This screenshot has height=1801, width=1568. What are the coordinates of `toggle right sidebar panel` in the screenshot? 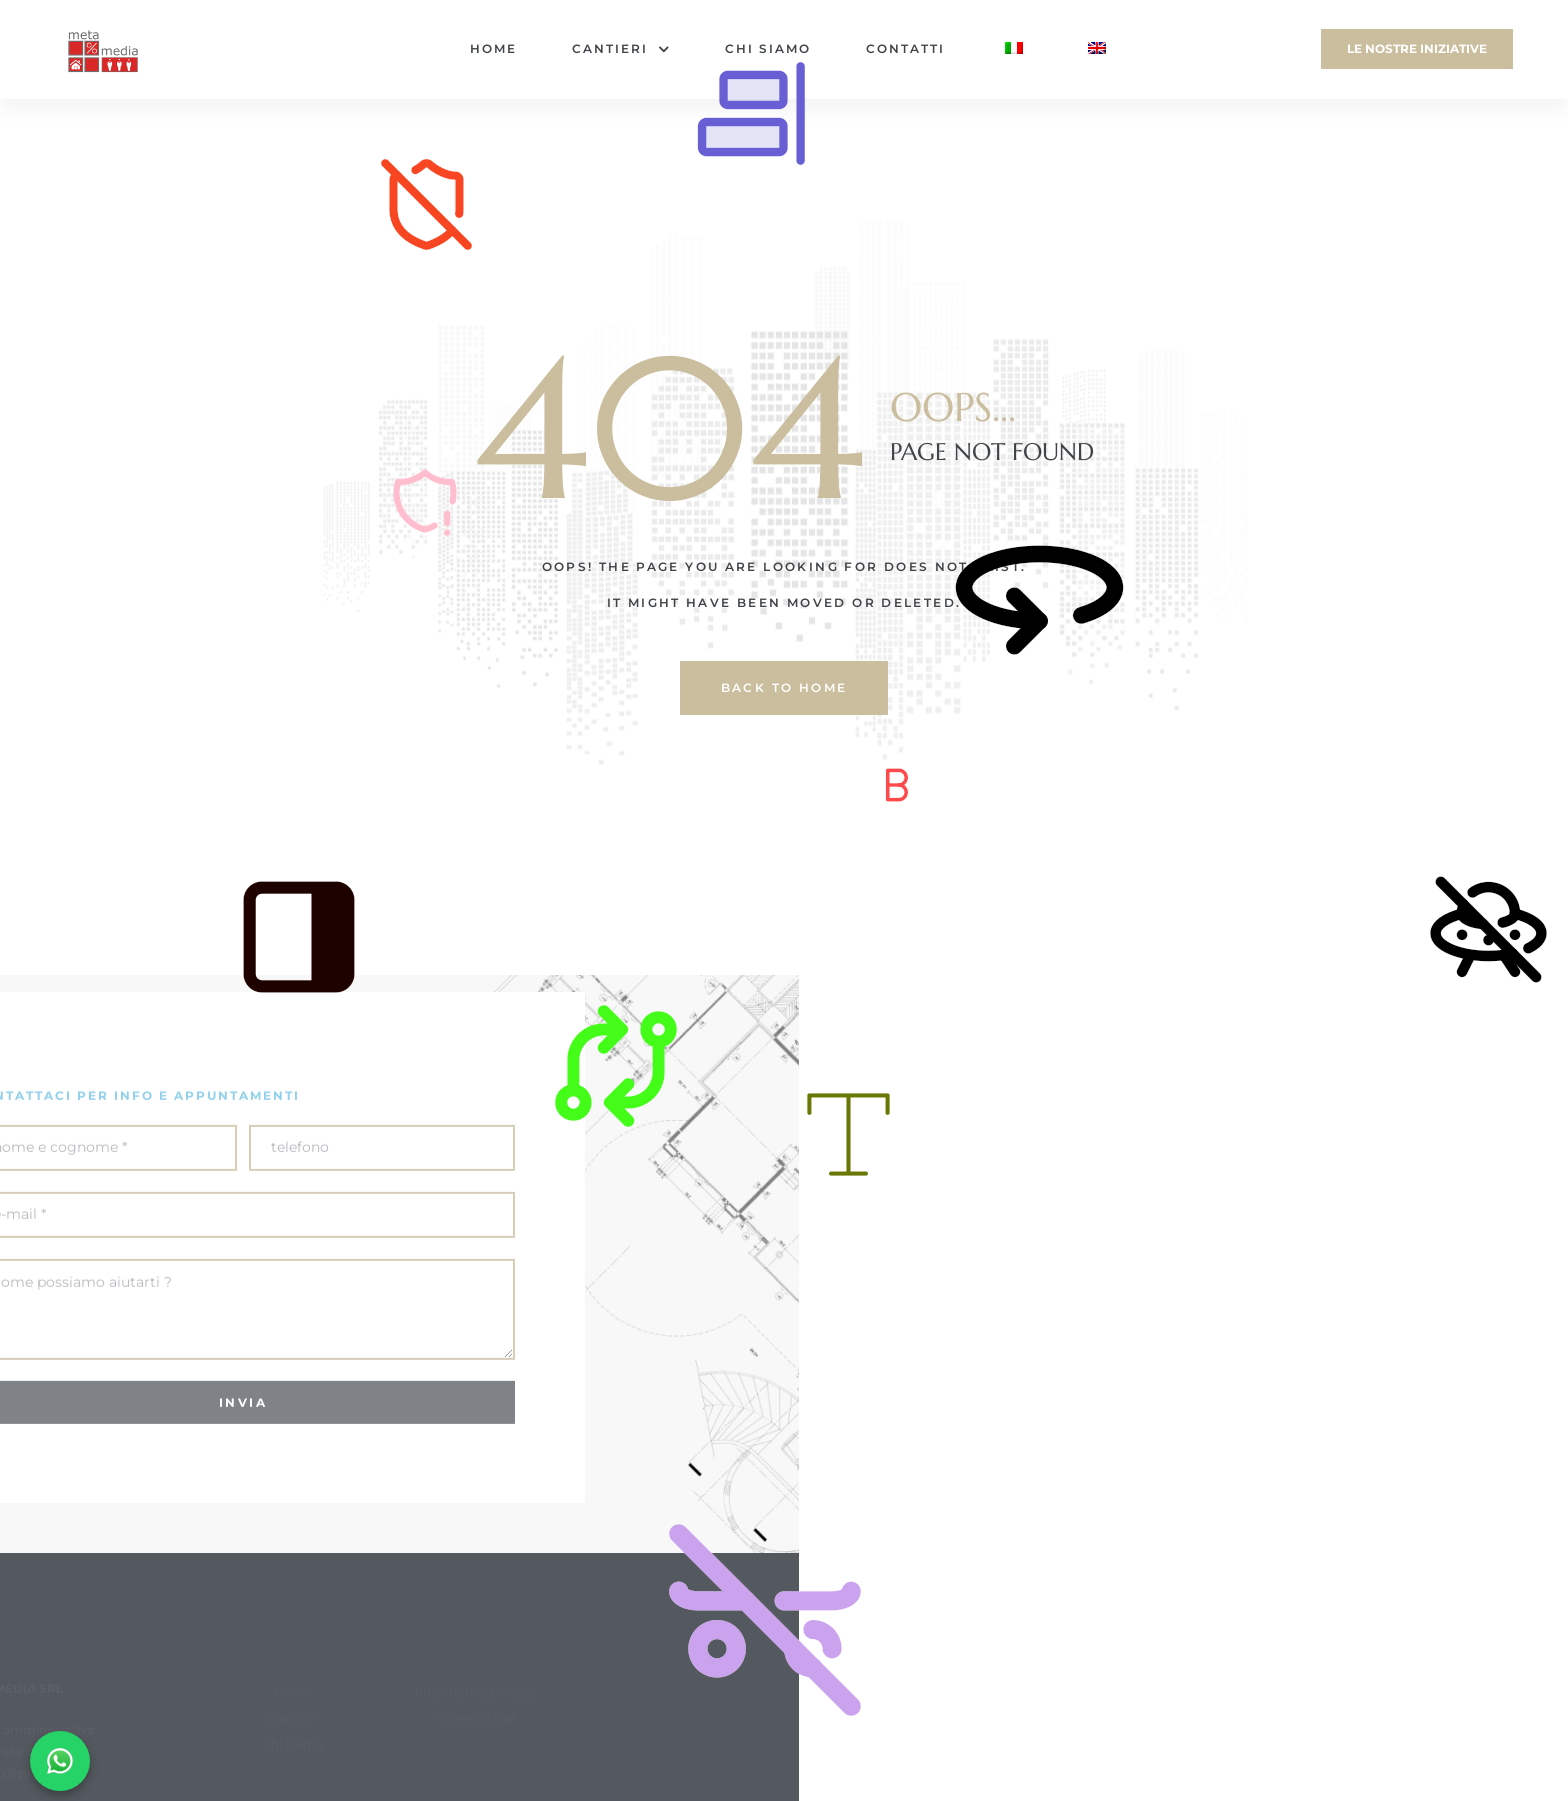 It's located at (299, 937).